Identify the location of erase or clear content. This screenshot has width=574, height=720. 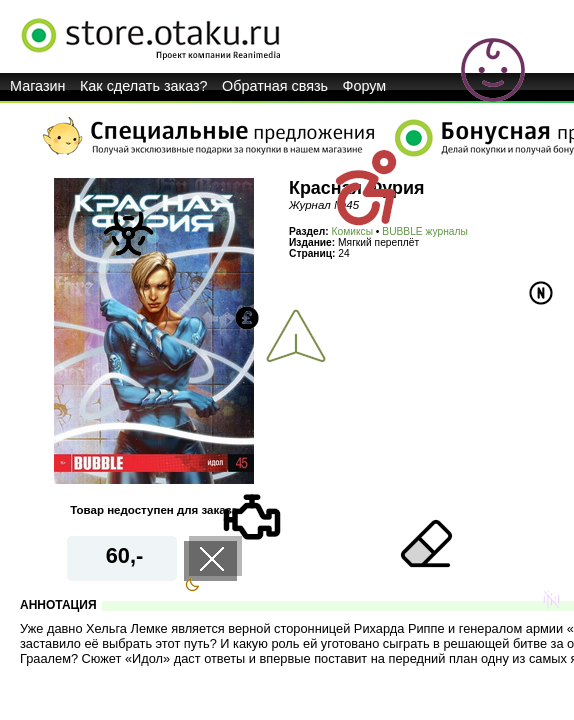
(426, 543).